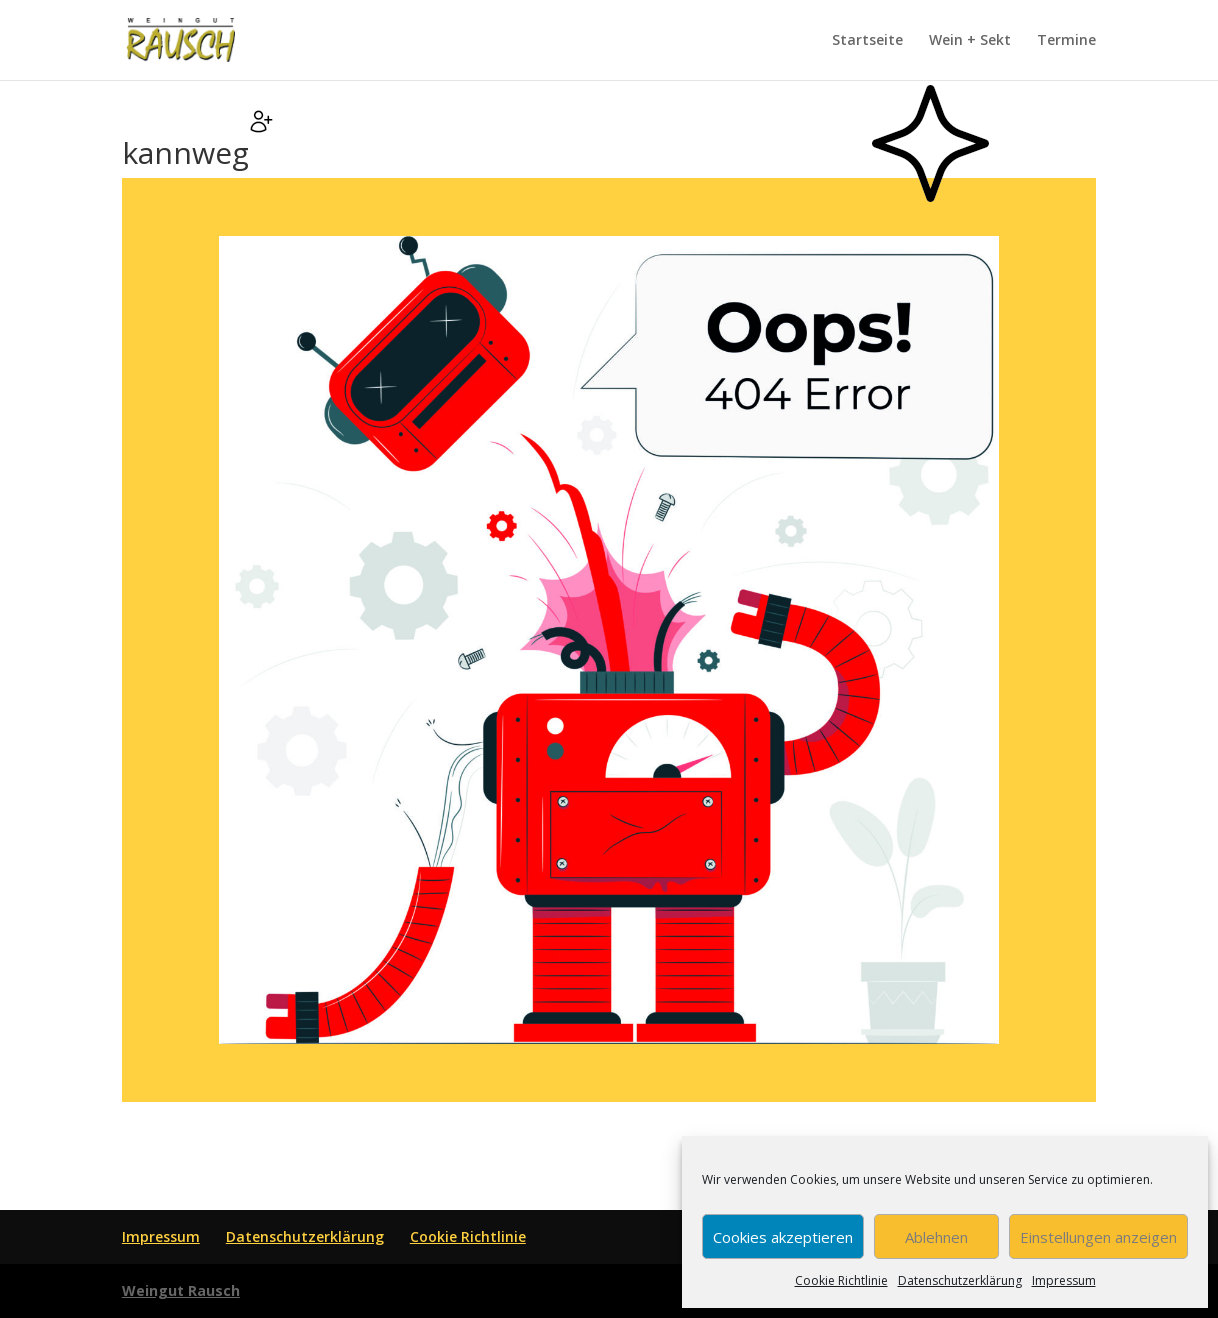 Image resolution: width=1218 pixels, height=1318 pixels. Describe the element at coordinates (261, 121) in the screenshot. I see `add a new contact or friend` at that location.